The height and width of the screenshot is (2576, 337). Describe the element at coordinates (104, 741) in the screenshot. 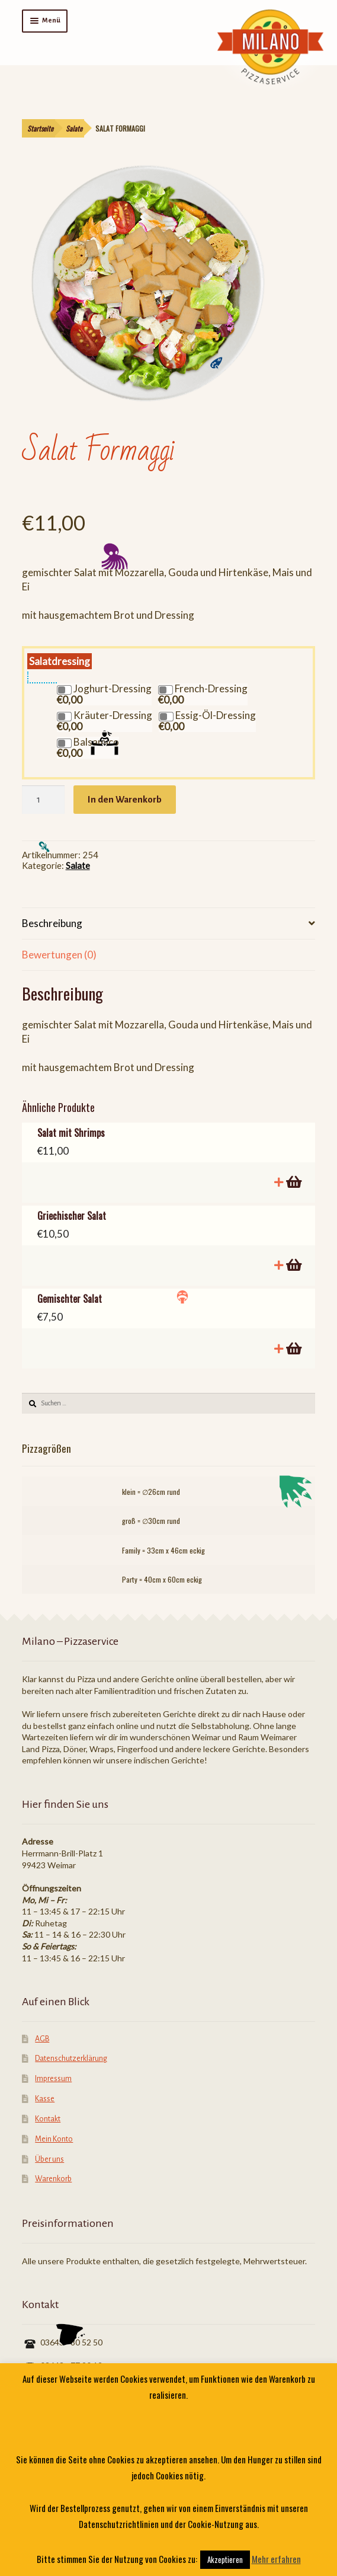

I see `flexibility or stretching exercise option` at that location.